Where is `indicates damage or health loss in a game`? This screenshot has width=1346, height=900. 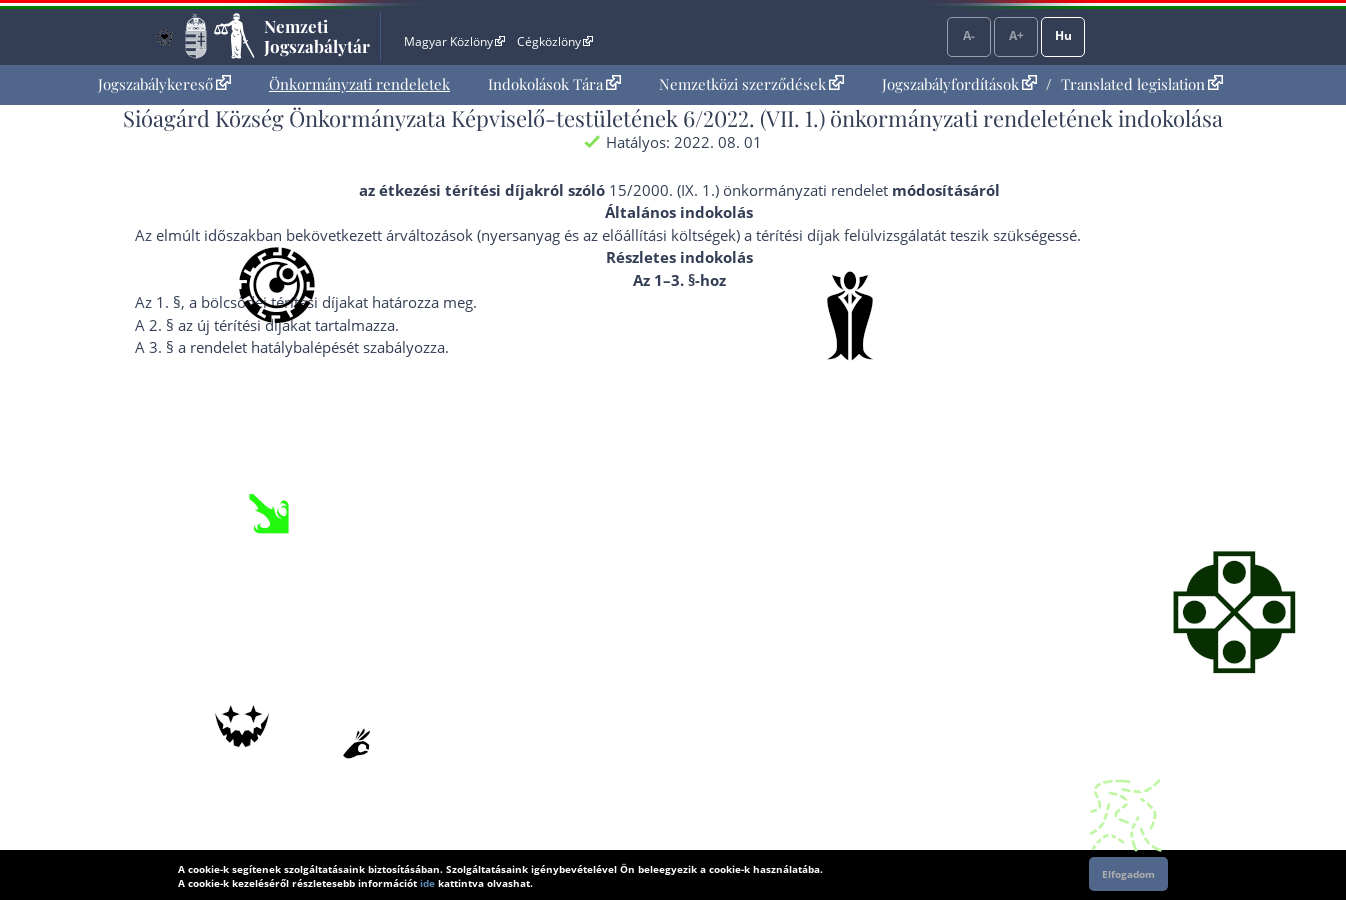 indicates damage or health loss in a game is located at coordinates (164, 36).